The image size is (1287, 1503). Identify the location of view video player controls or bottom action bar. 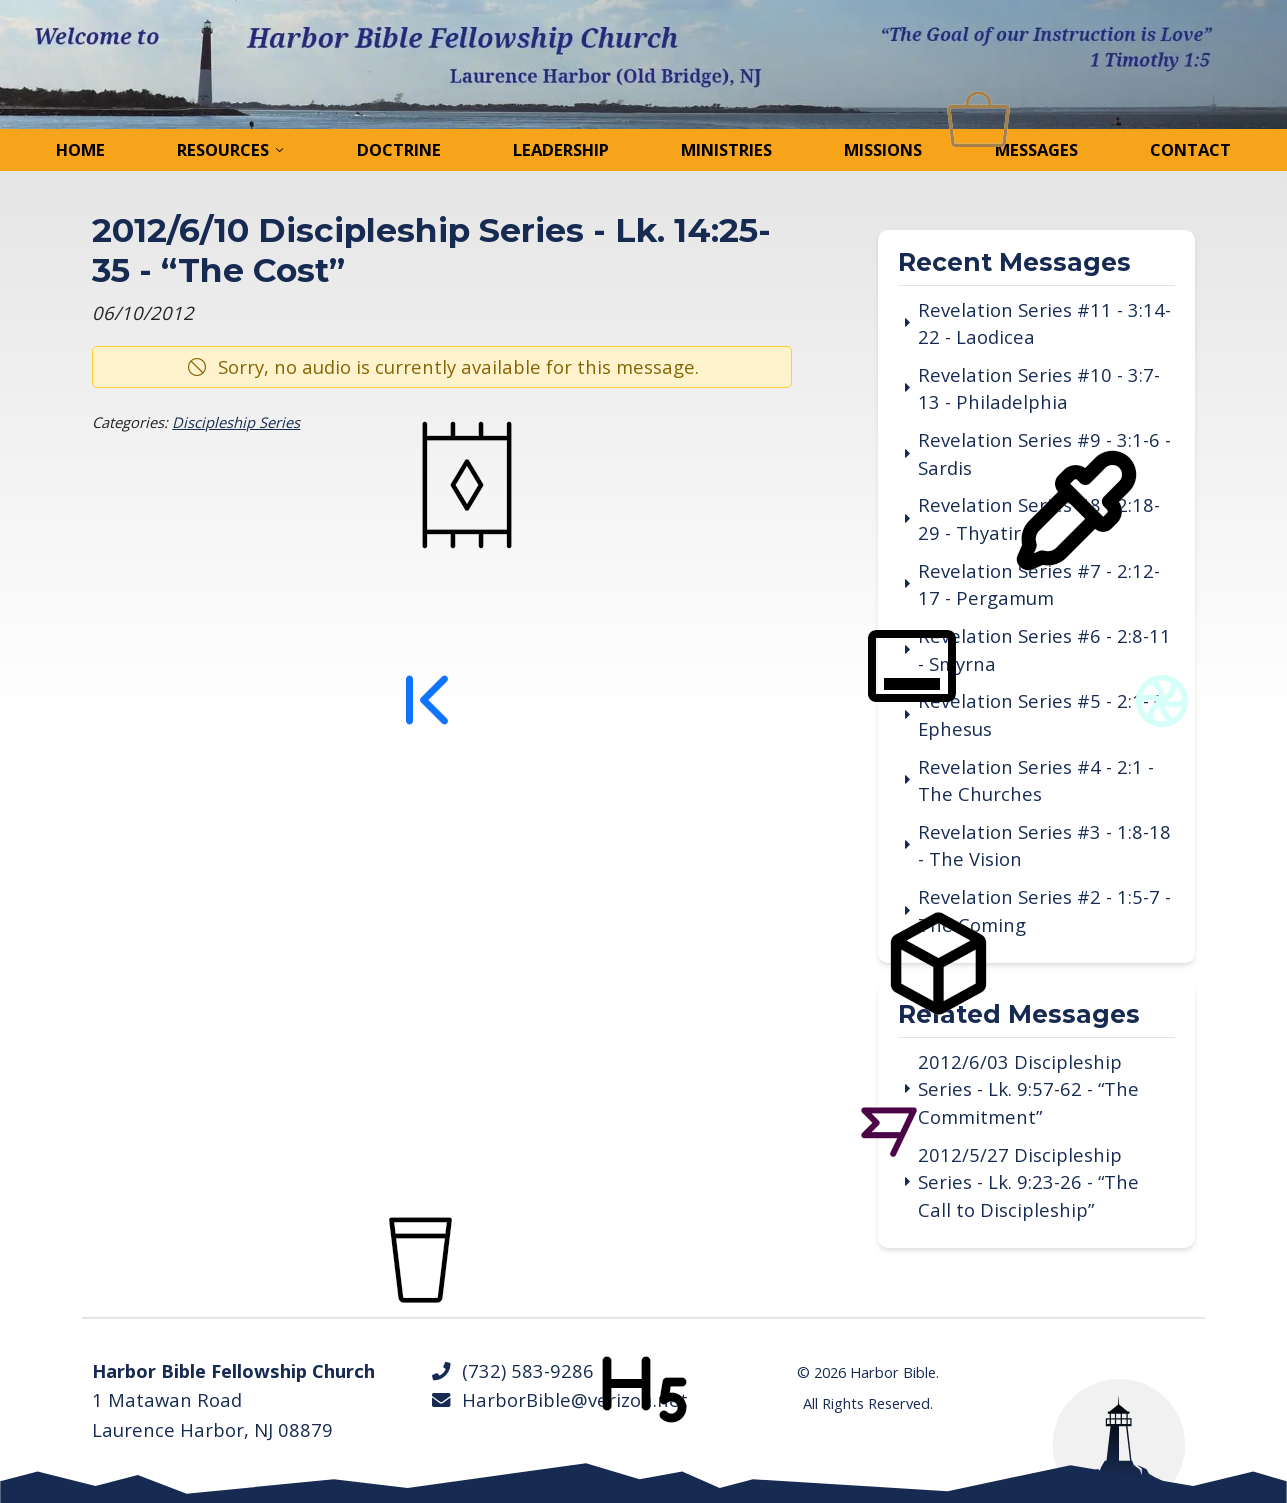
(912, 666).